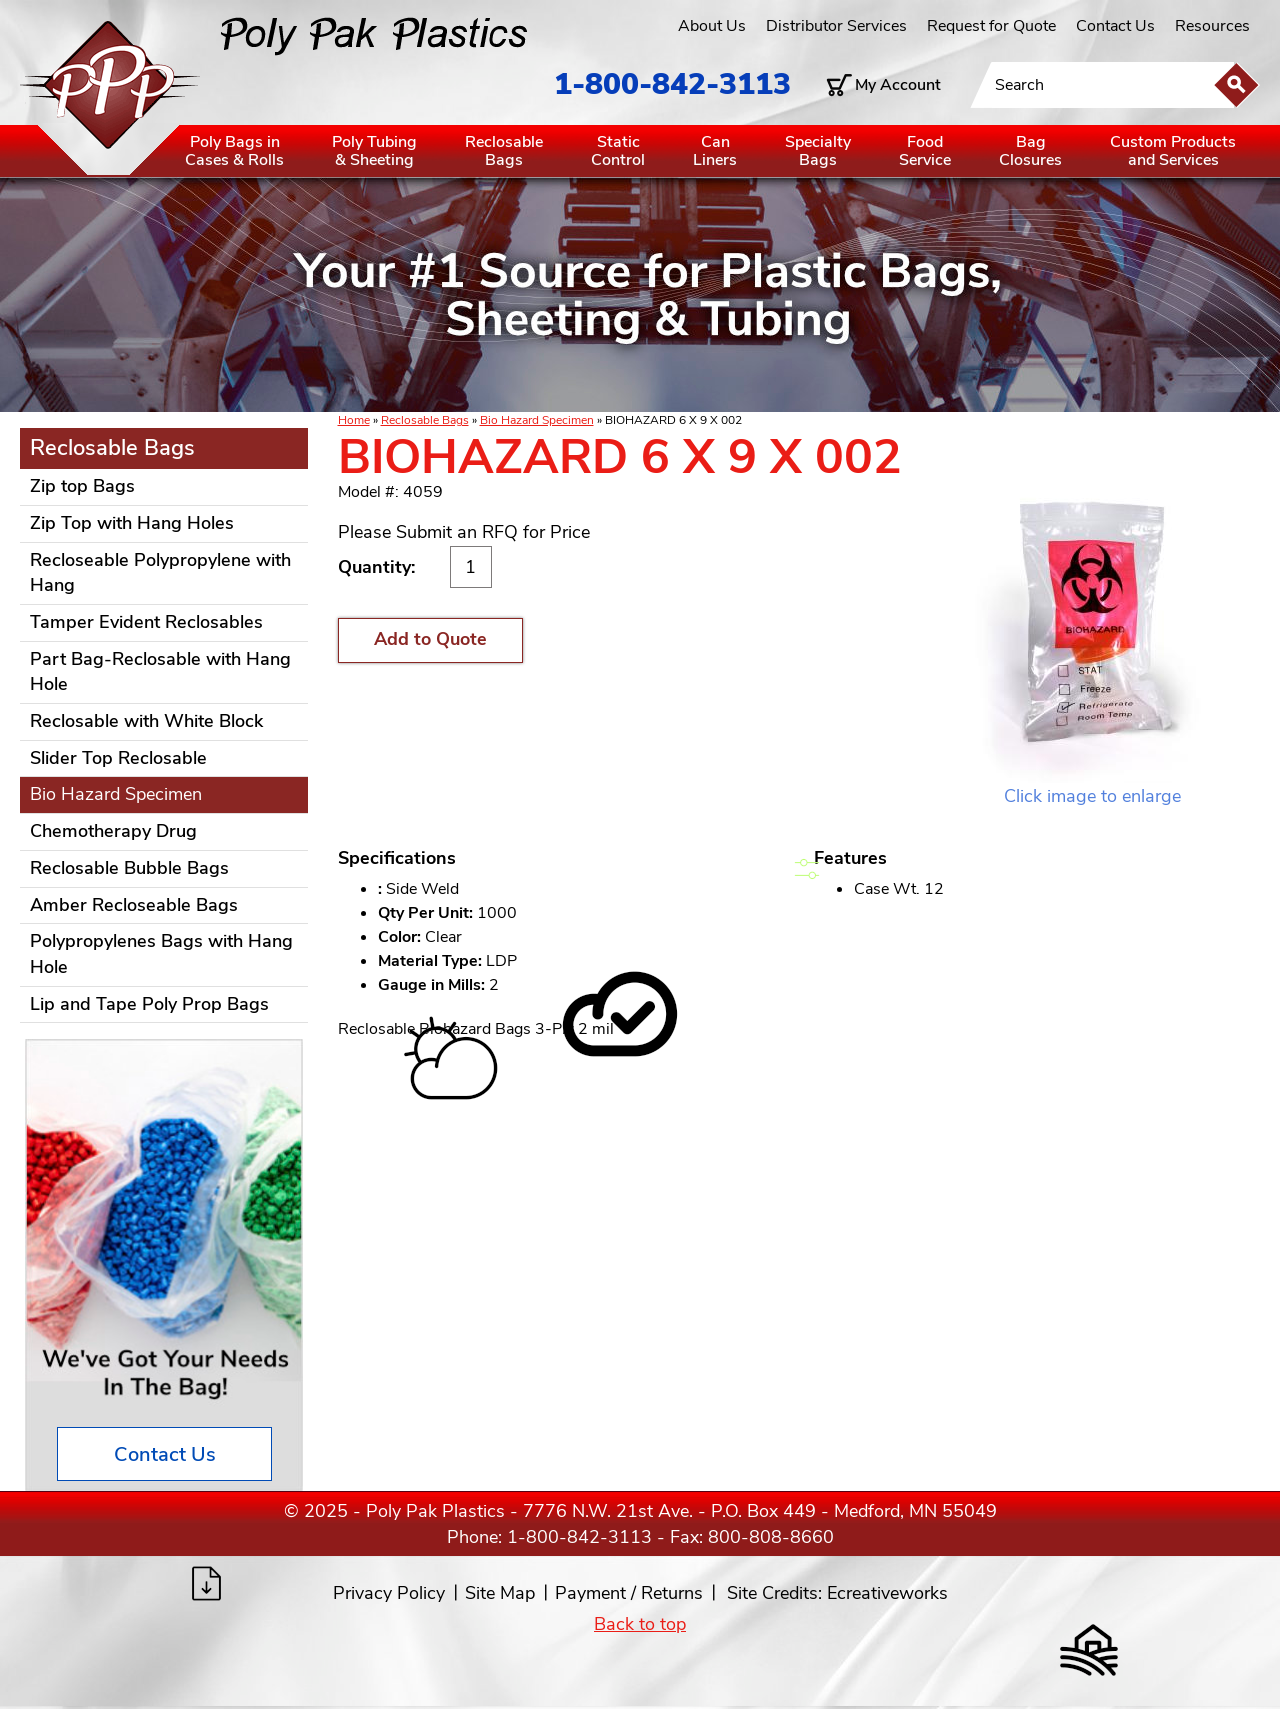 The width and height of the screenshot is (1280, 1709). What do you see at coordinates (450, 1059) in the screenshot?
I see `view current weather conditions` at bounding box center [450, 1059].